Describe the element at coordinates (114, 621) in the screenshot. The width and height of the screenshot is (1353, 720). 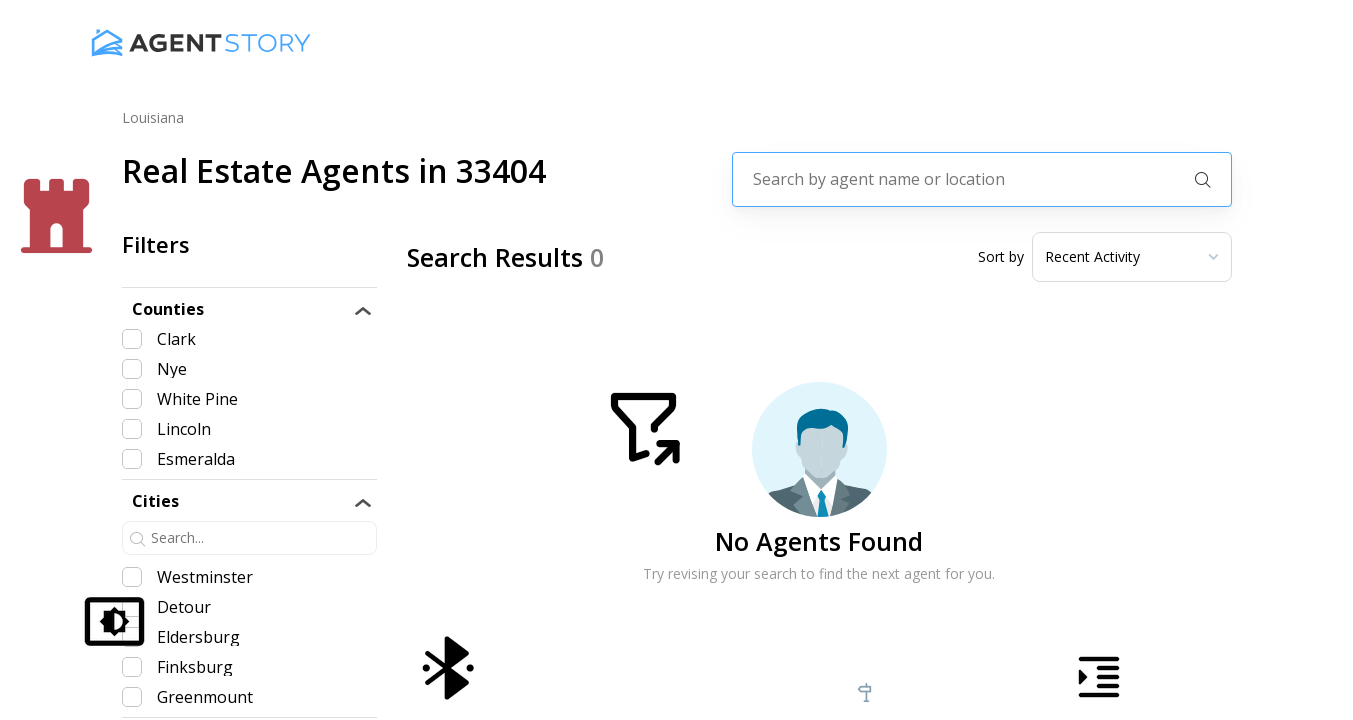
I see `adjust display brightness settings` at that location.